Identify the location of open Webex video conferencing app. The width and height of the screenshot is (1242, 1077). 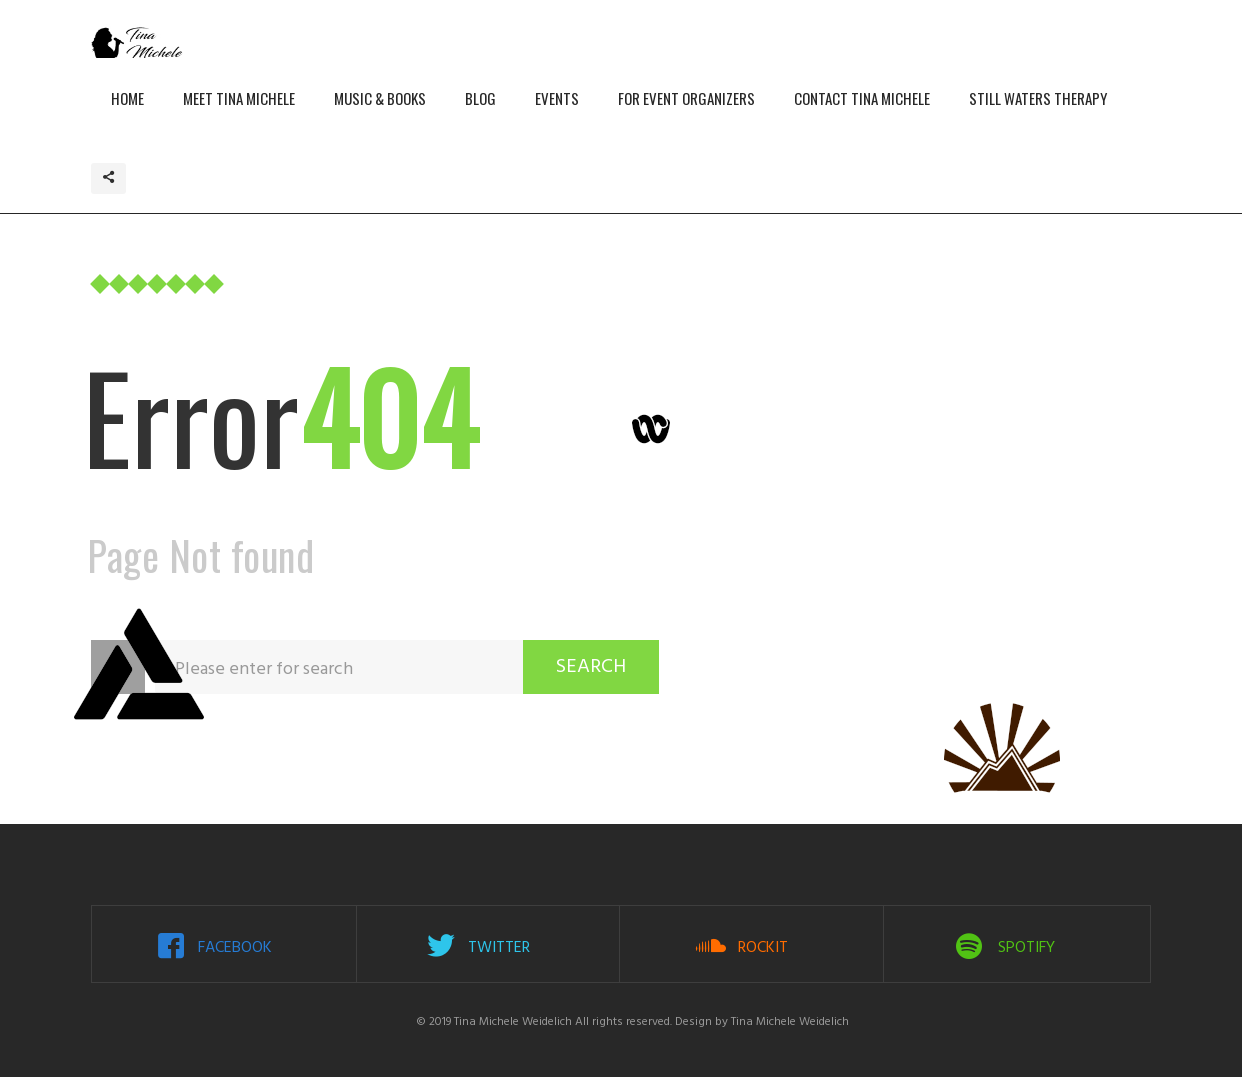
(651, 429).